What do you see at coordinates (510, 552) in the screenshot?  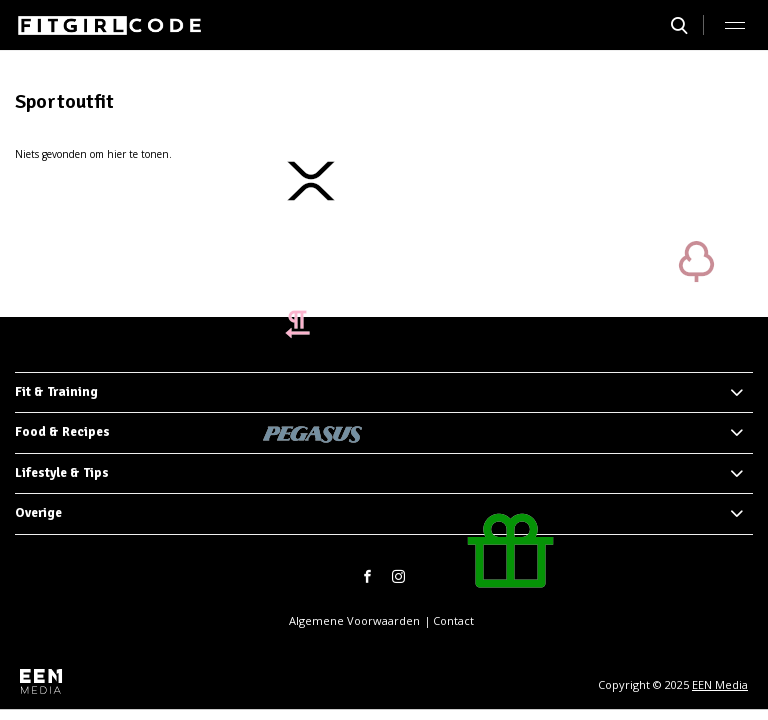 I see `view gifts or rewards` at bounding box center [510, 552].